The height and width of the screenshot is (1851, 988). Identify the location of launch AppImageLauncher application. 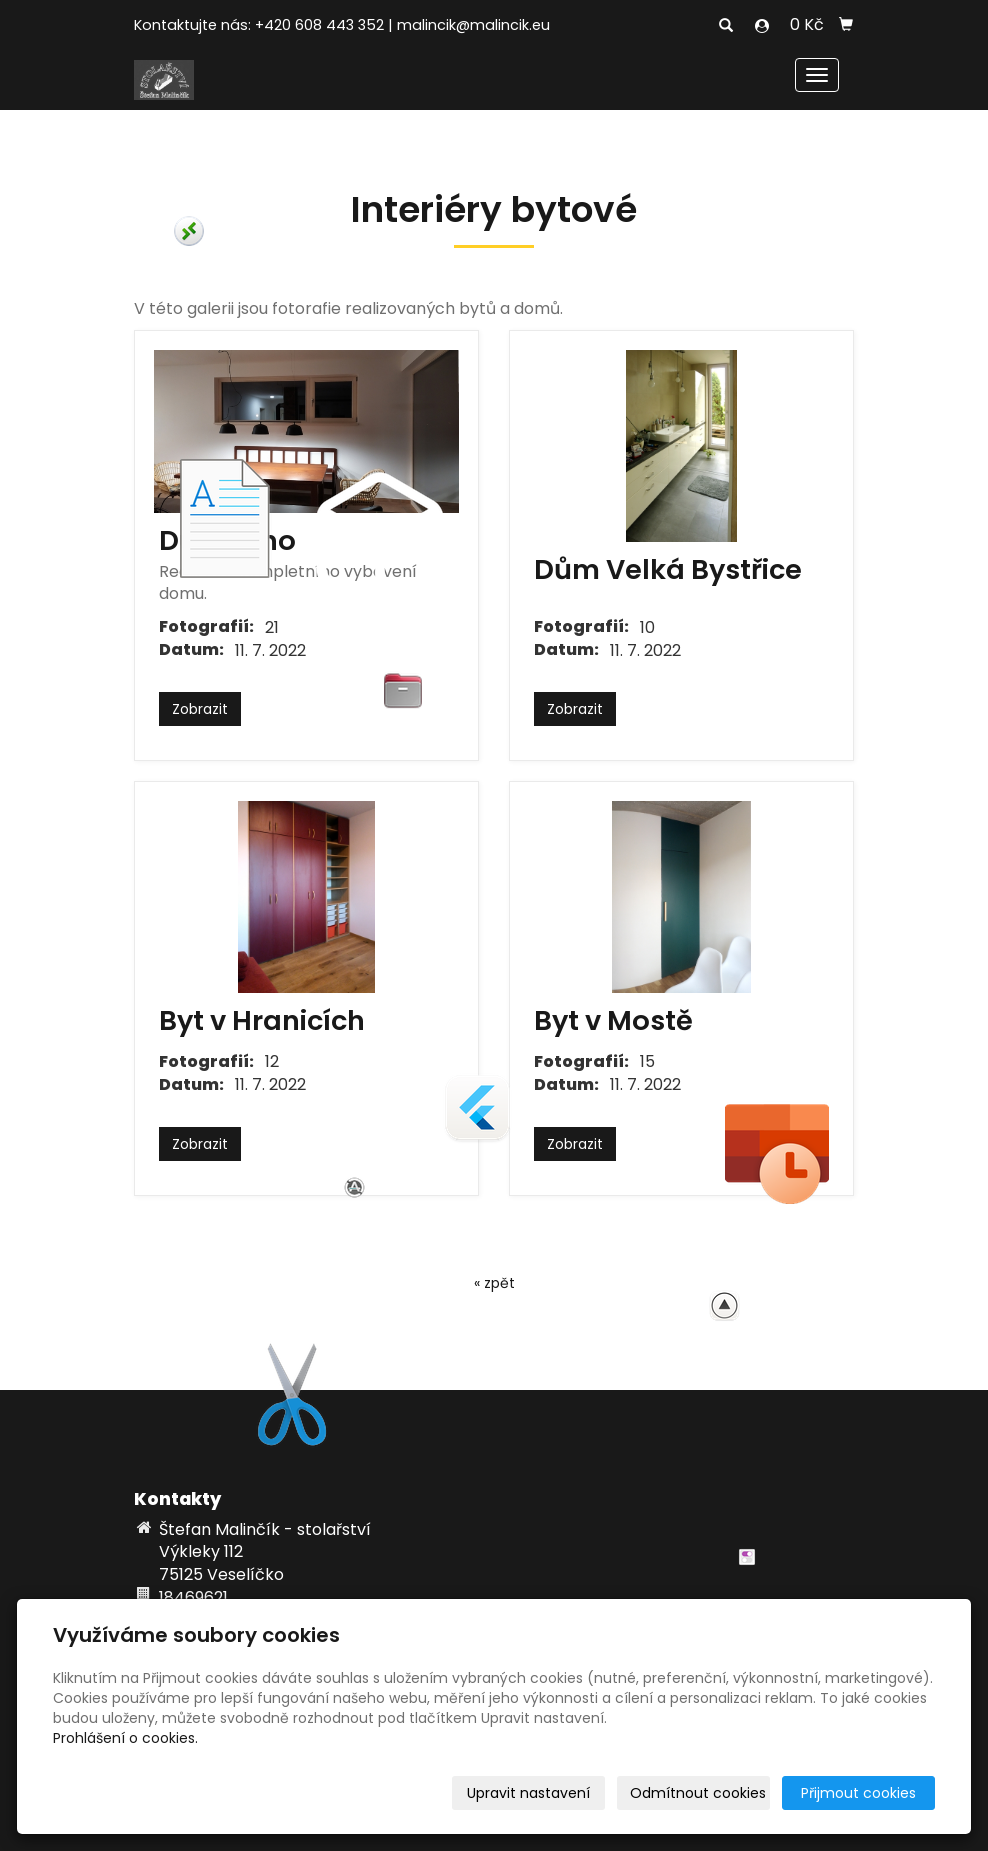
(724, 1305).